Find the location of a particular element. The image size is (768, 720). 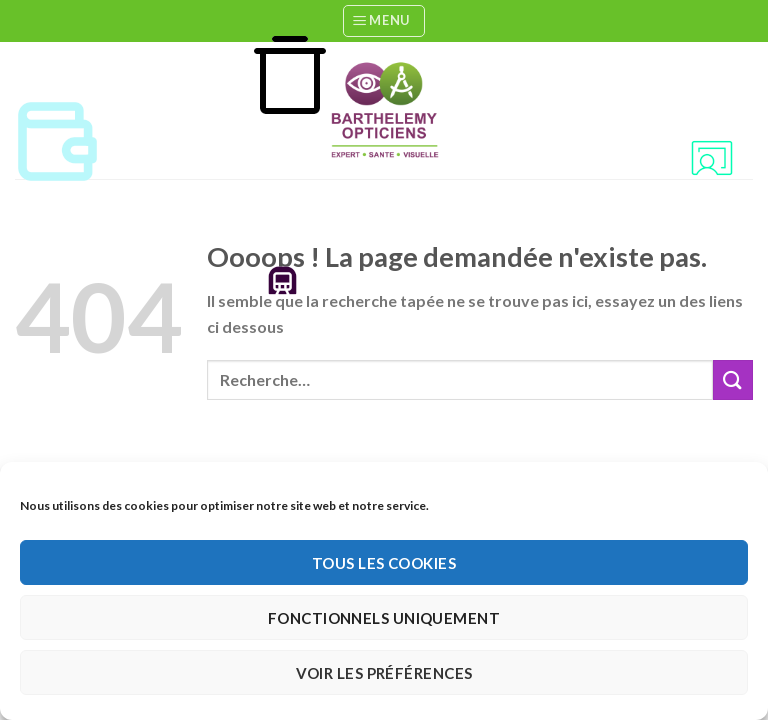

delete an item is located at coordinates (290, 78).